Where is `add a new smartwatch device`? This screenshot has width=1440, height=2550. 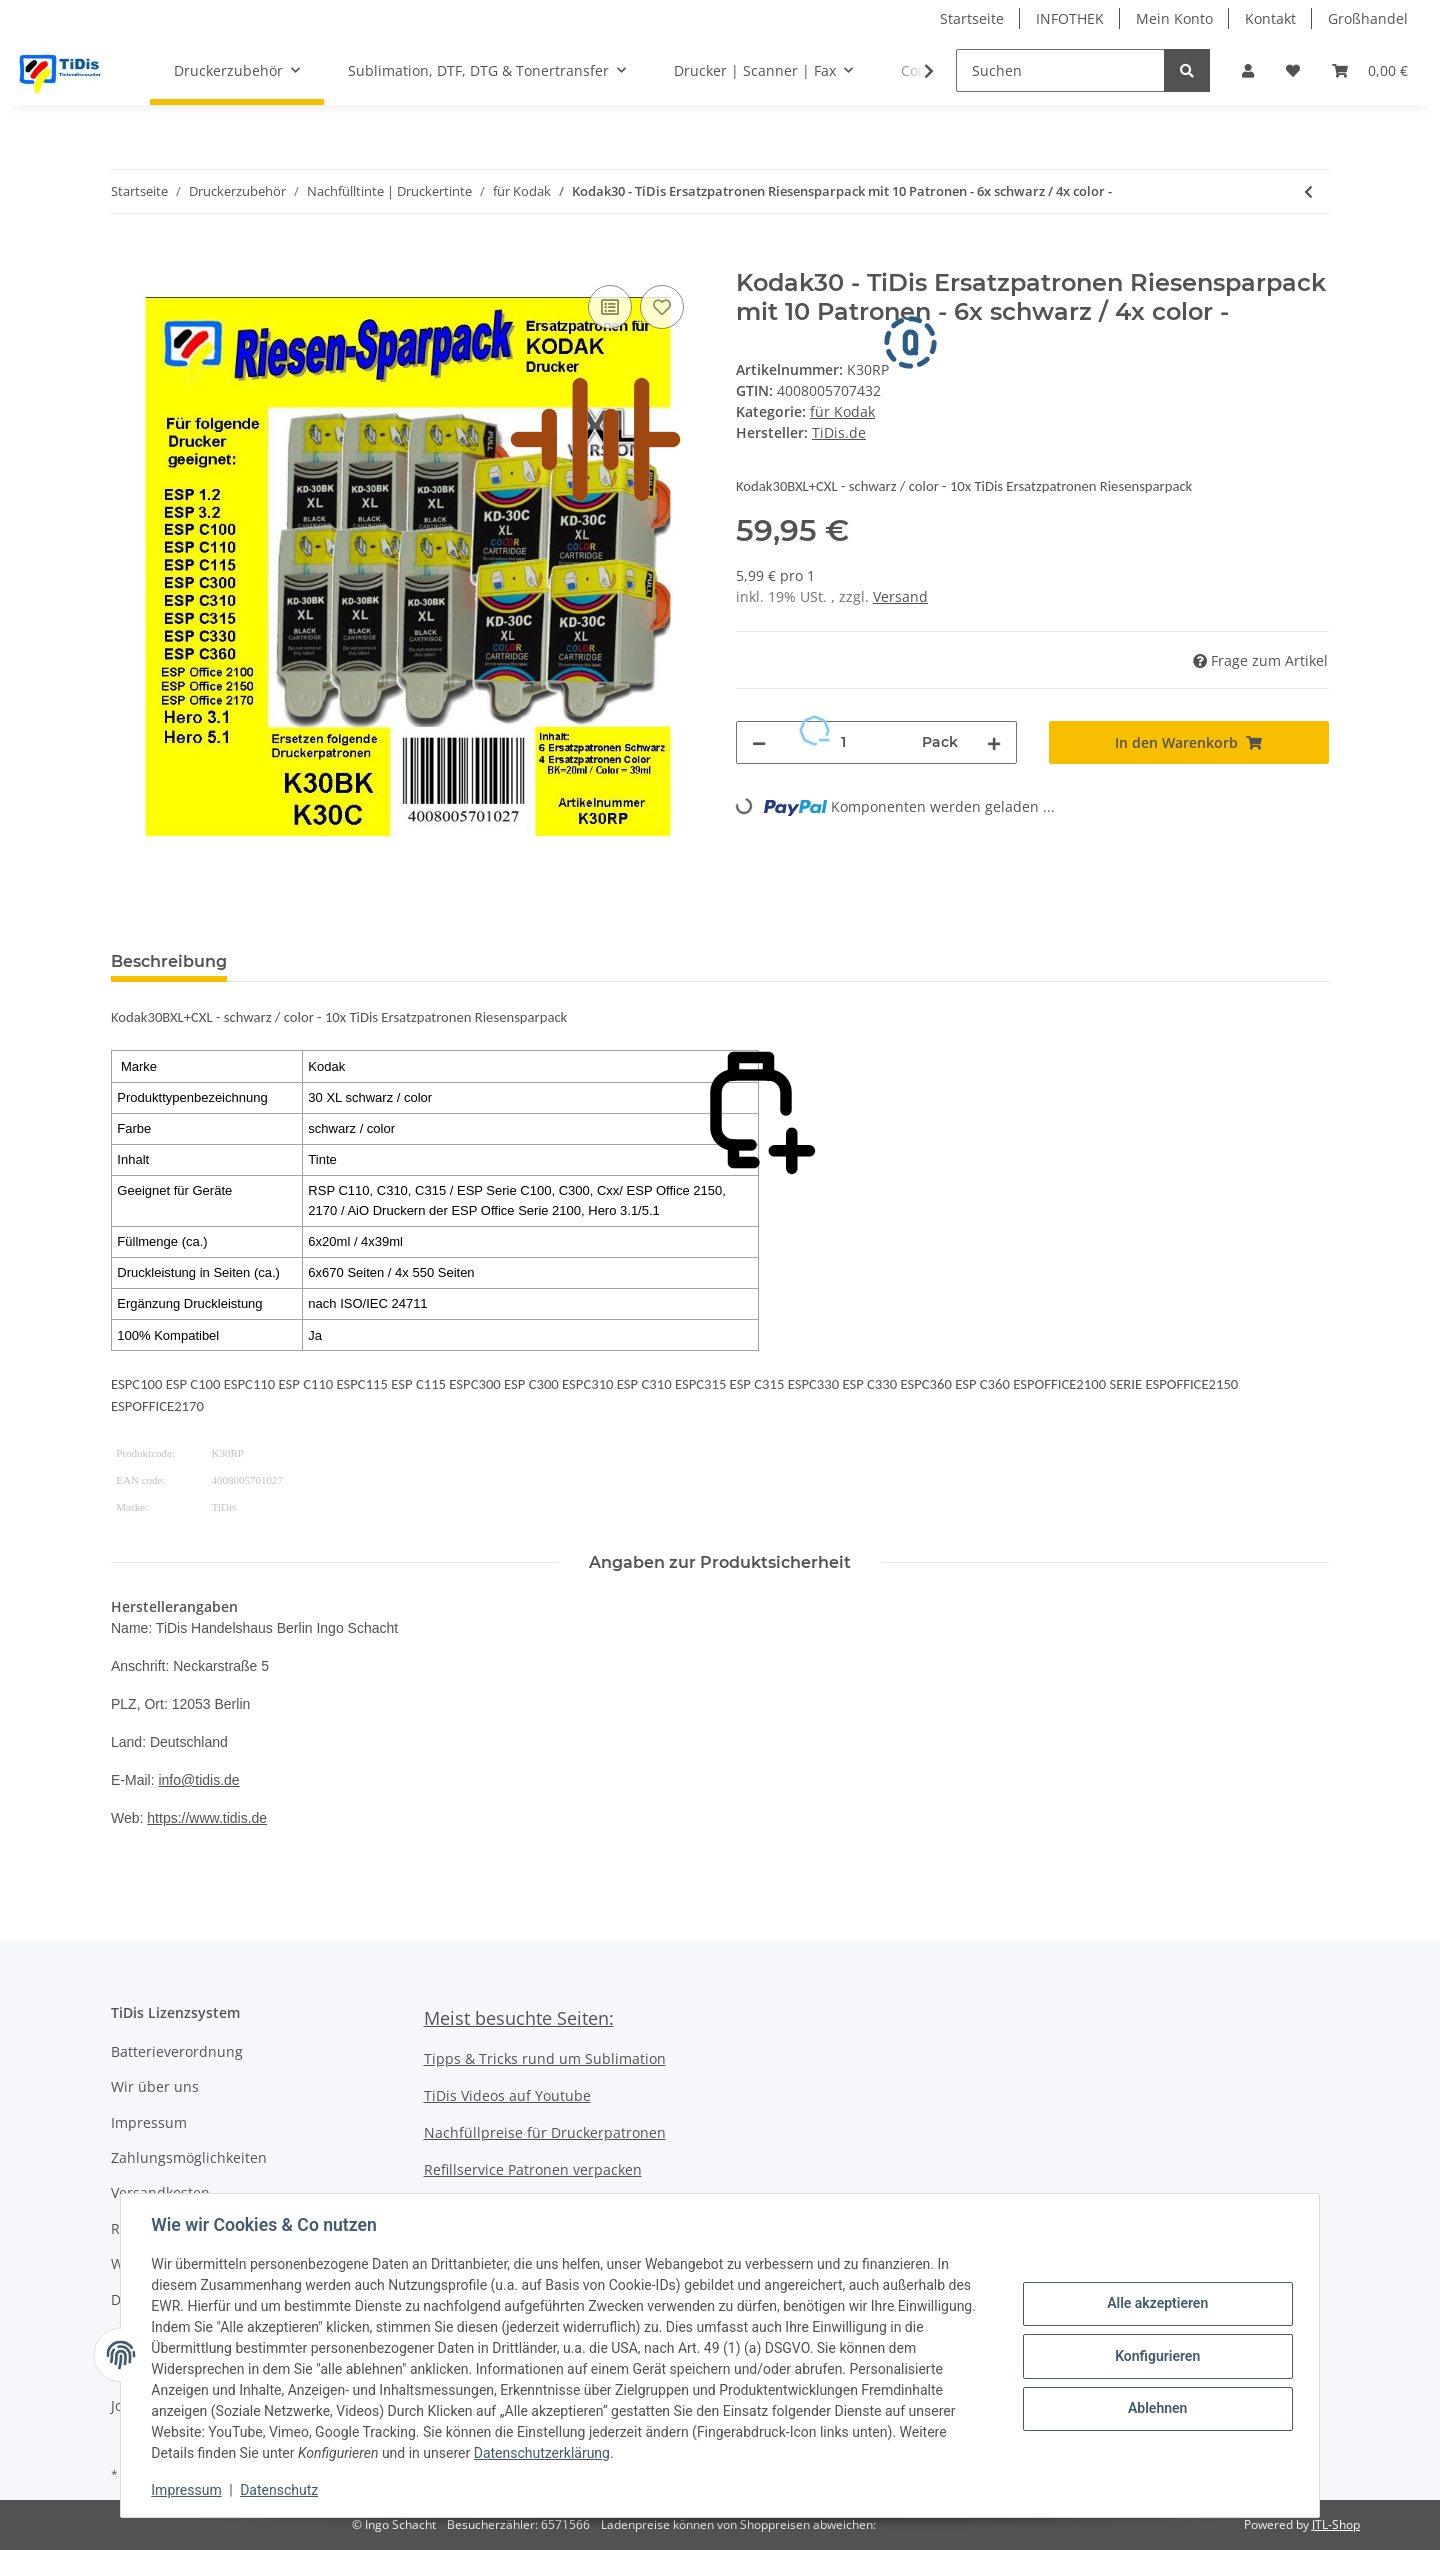 add a new smartwatch device is located at coordinates (751, 1110).